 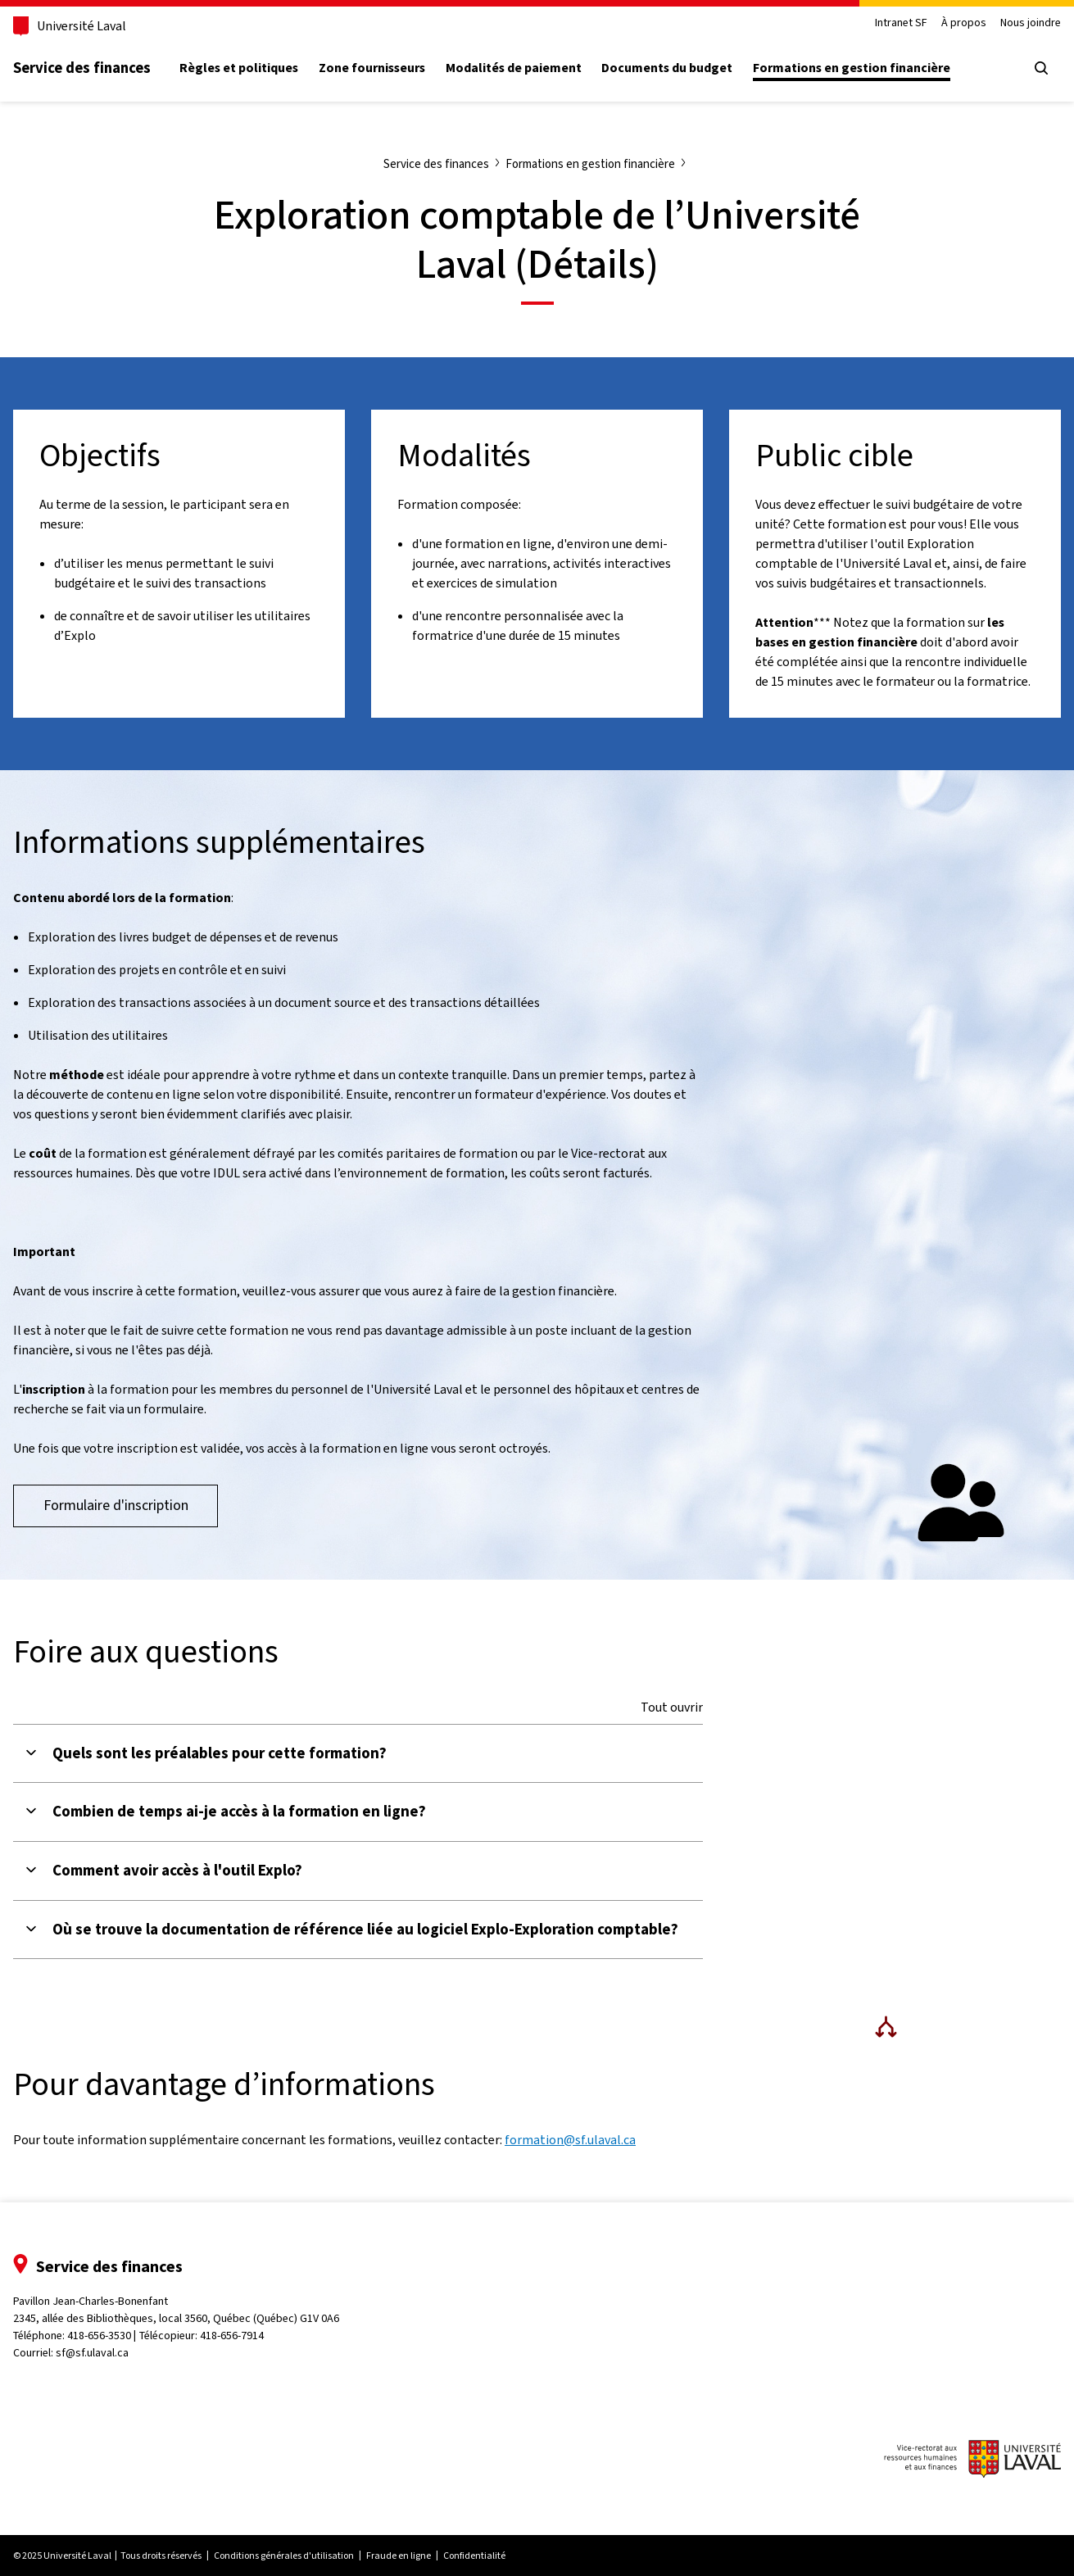 I want to click on split content into multiple paths, so click(x=886, y=2027).